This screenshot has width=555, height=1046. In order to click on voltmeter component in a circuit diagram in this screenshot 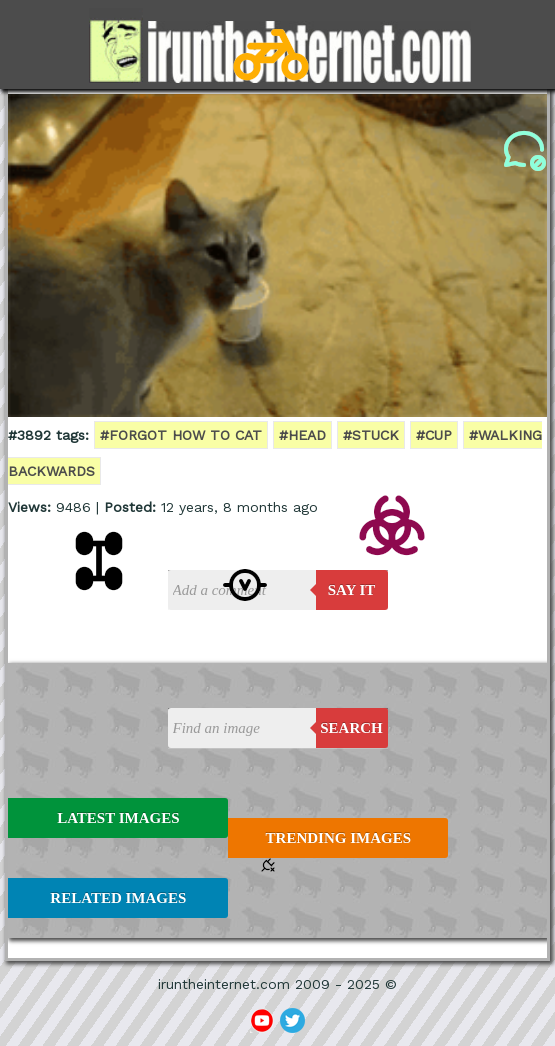, I will do `click(245, 585)`.